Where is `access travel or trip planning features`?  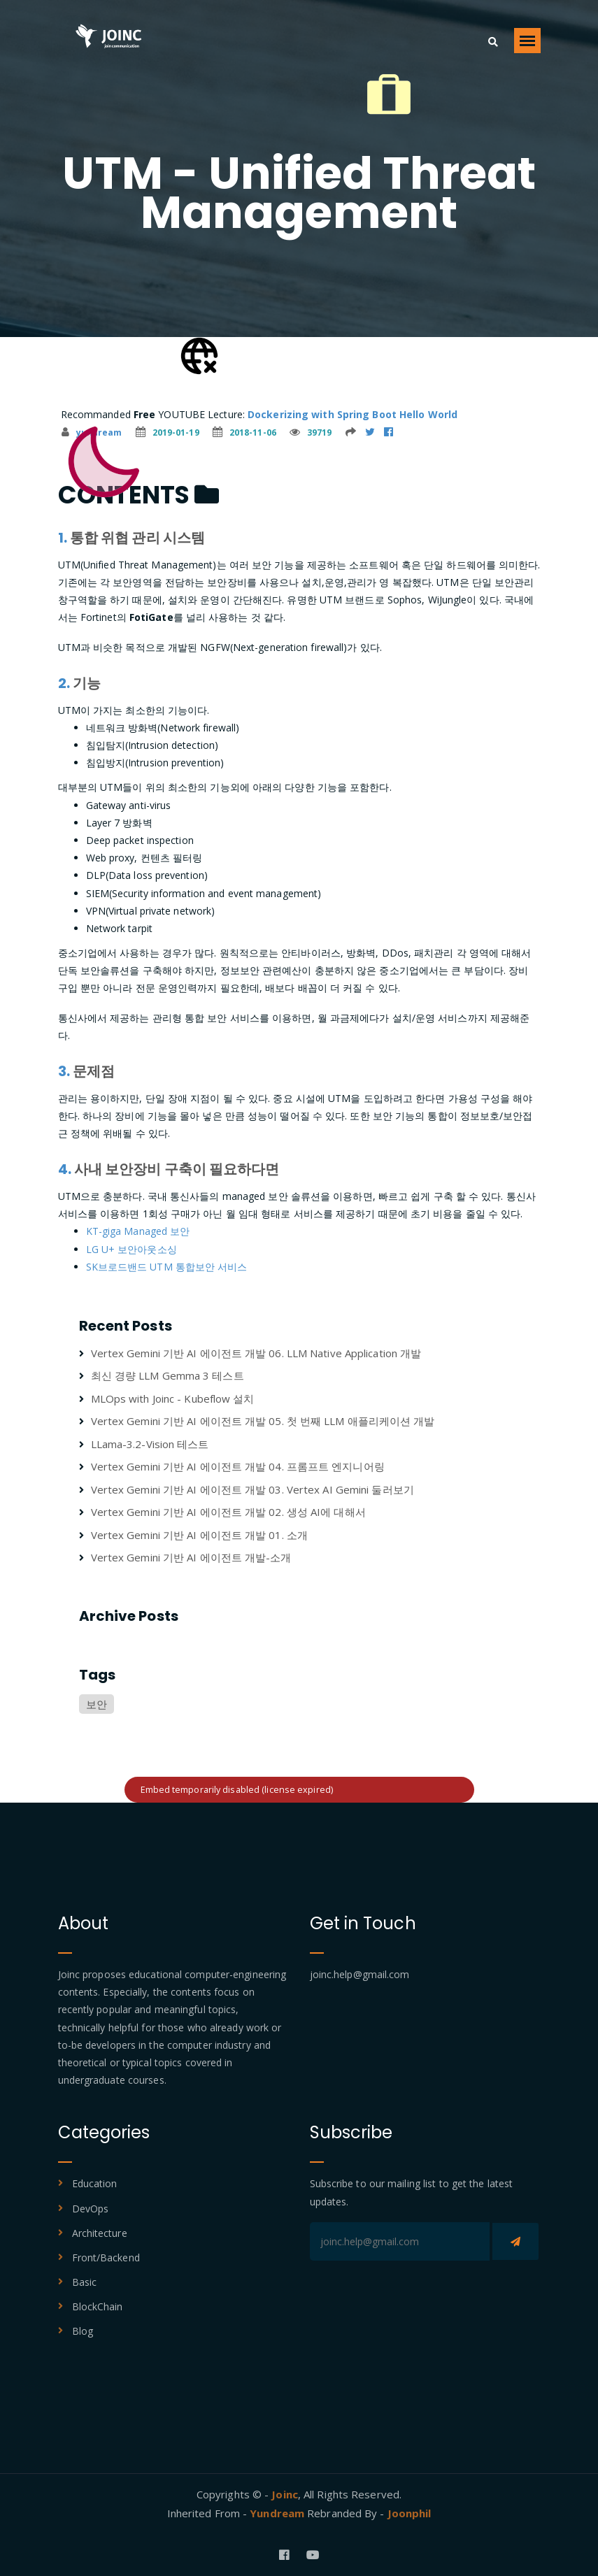 access travel or trip planning features is located at coordinates (389, 96).